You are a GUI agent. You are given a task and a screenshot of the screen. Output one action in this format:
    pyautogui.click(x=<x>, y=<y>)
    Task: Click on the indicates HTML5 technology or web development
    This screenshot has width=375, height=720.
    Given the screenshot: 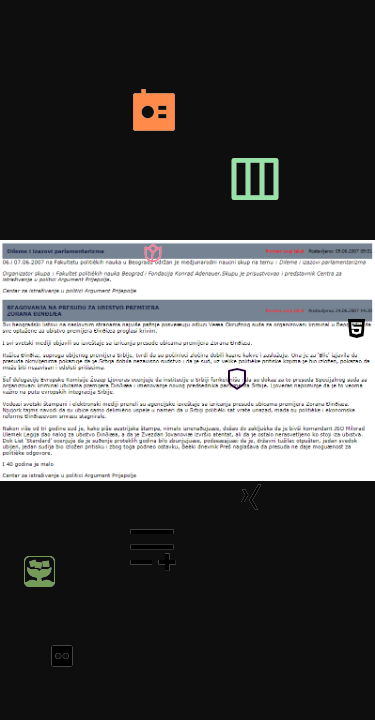 What is the action you would take?
    pyautogui.click(x=356, y=328)
    